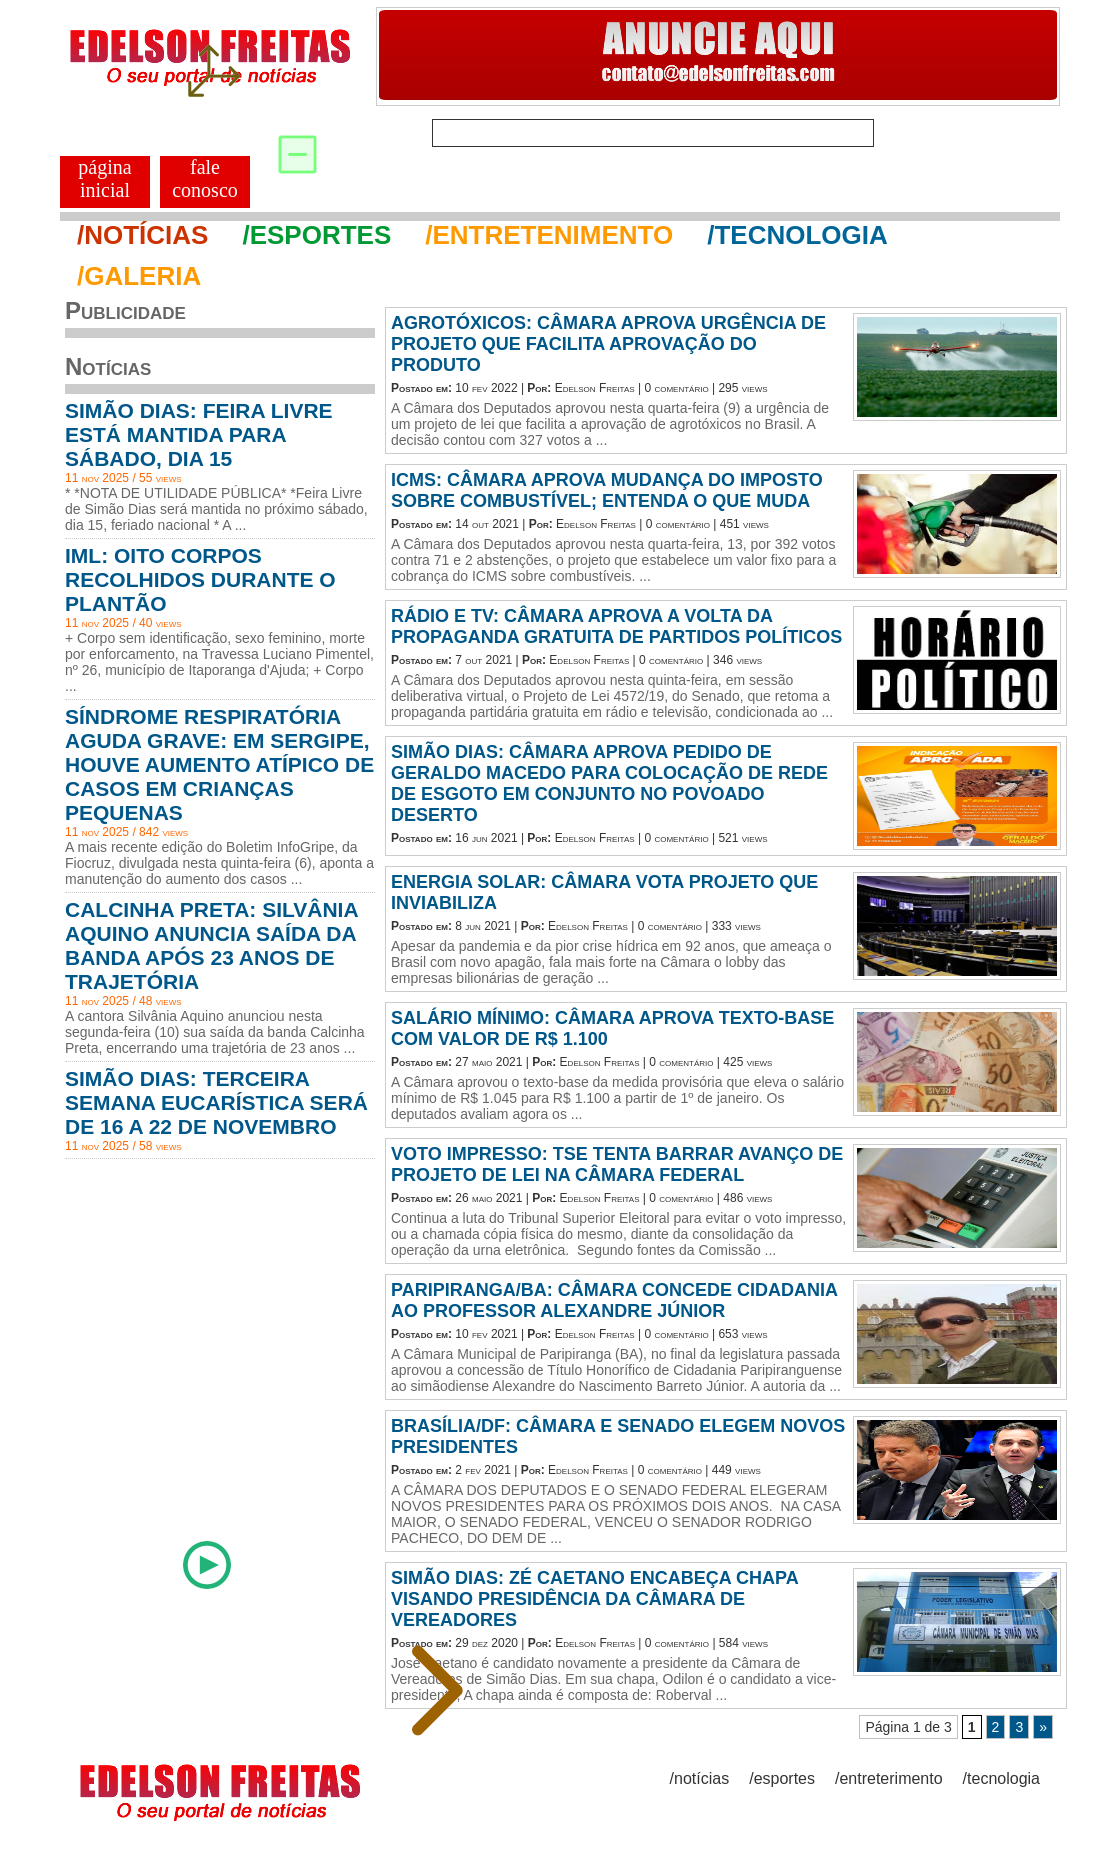  I want to click on navigate to the next item or screen, so click(433, 1690).